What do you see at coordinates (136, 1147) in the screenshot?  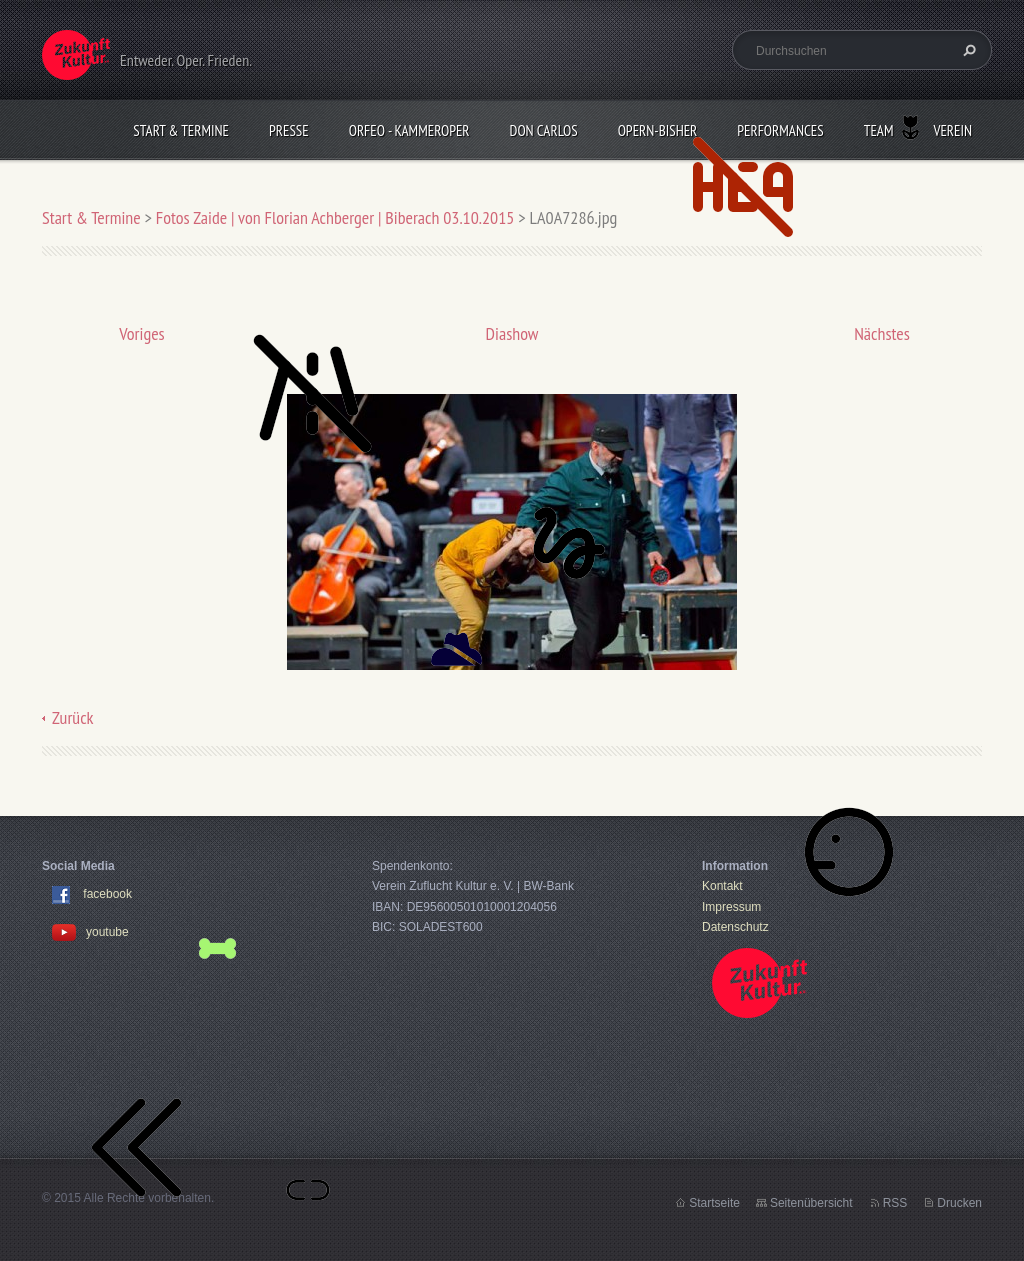 I see `go back to the beginning` at bounding box center [136, 1147].